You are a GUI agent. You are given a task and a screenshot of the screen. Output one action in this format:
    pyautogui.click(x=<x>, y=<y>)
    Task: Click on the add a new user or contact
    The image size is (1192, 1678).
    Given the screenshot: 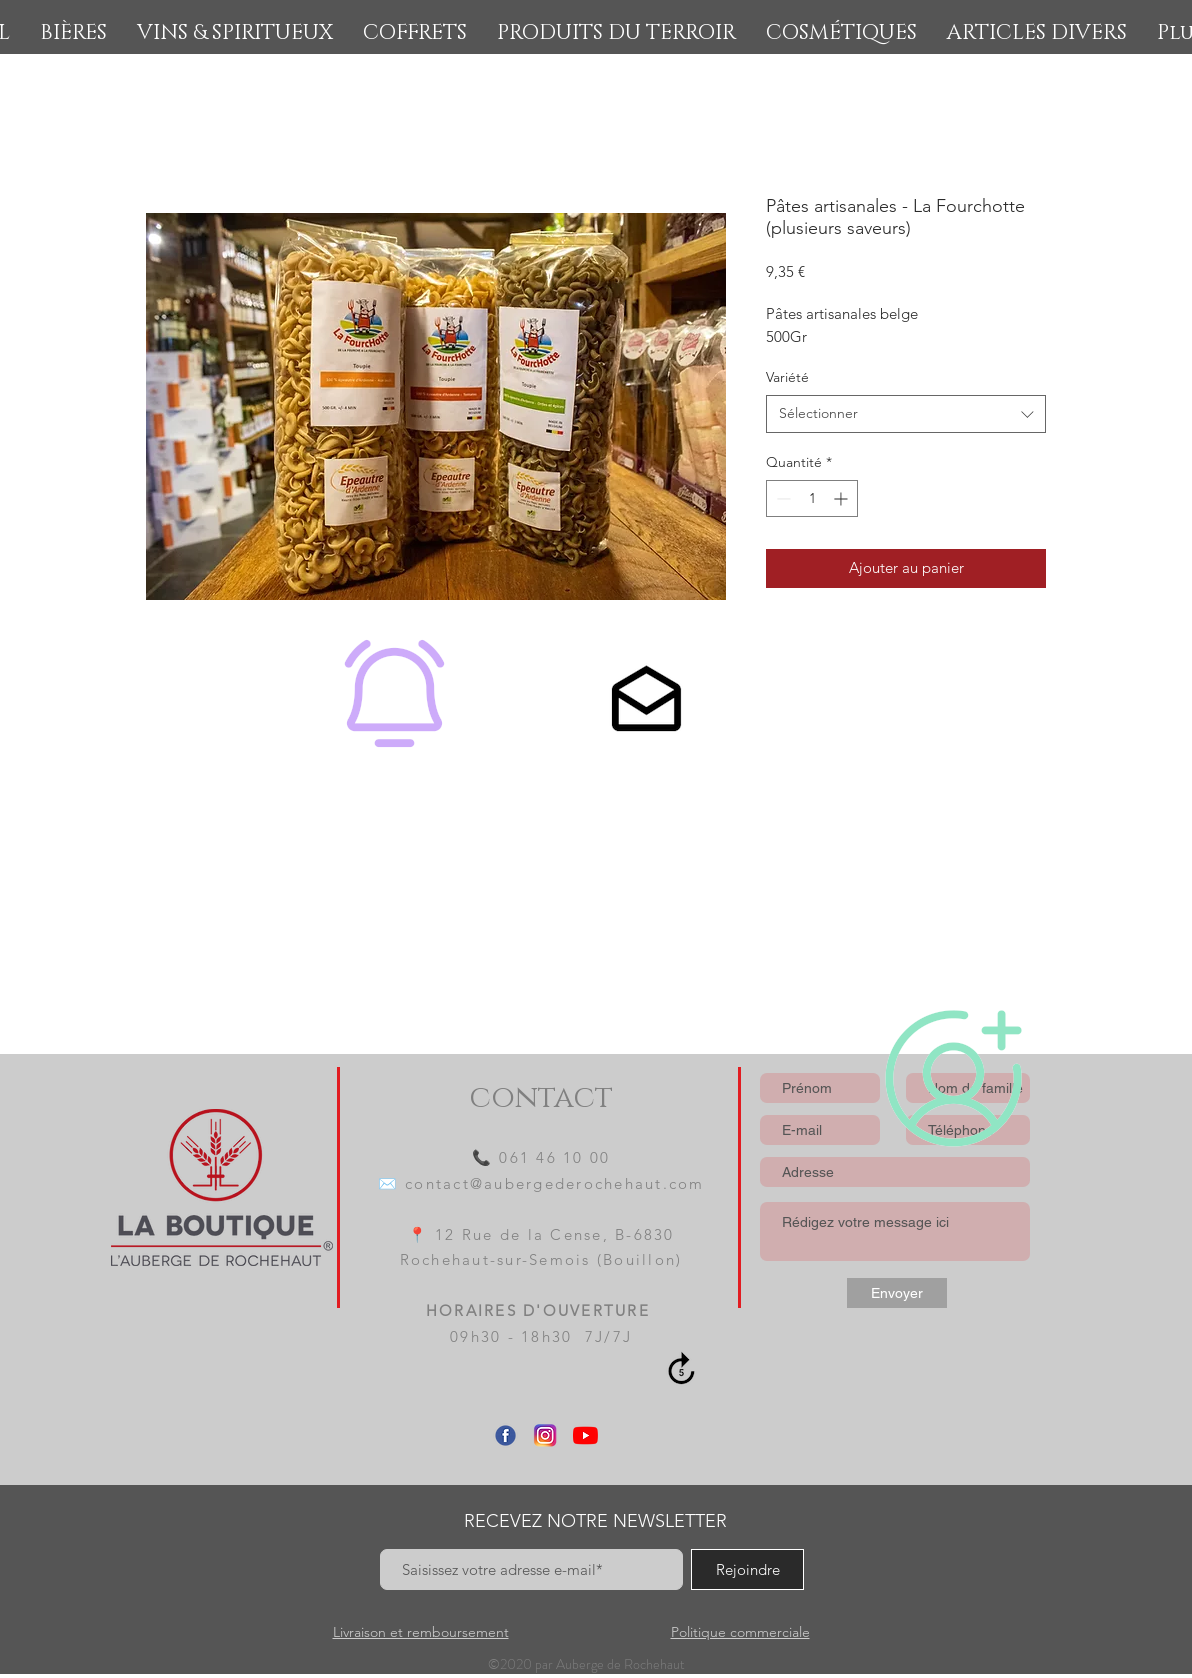 What is the action you would take?
    pyautogui.click(x=953, y=1078)
    